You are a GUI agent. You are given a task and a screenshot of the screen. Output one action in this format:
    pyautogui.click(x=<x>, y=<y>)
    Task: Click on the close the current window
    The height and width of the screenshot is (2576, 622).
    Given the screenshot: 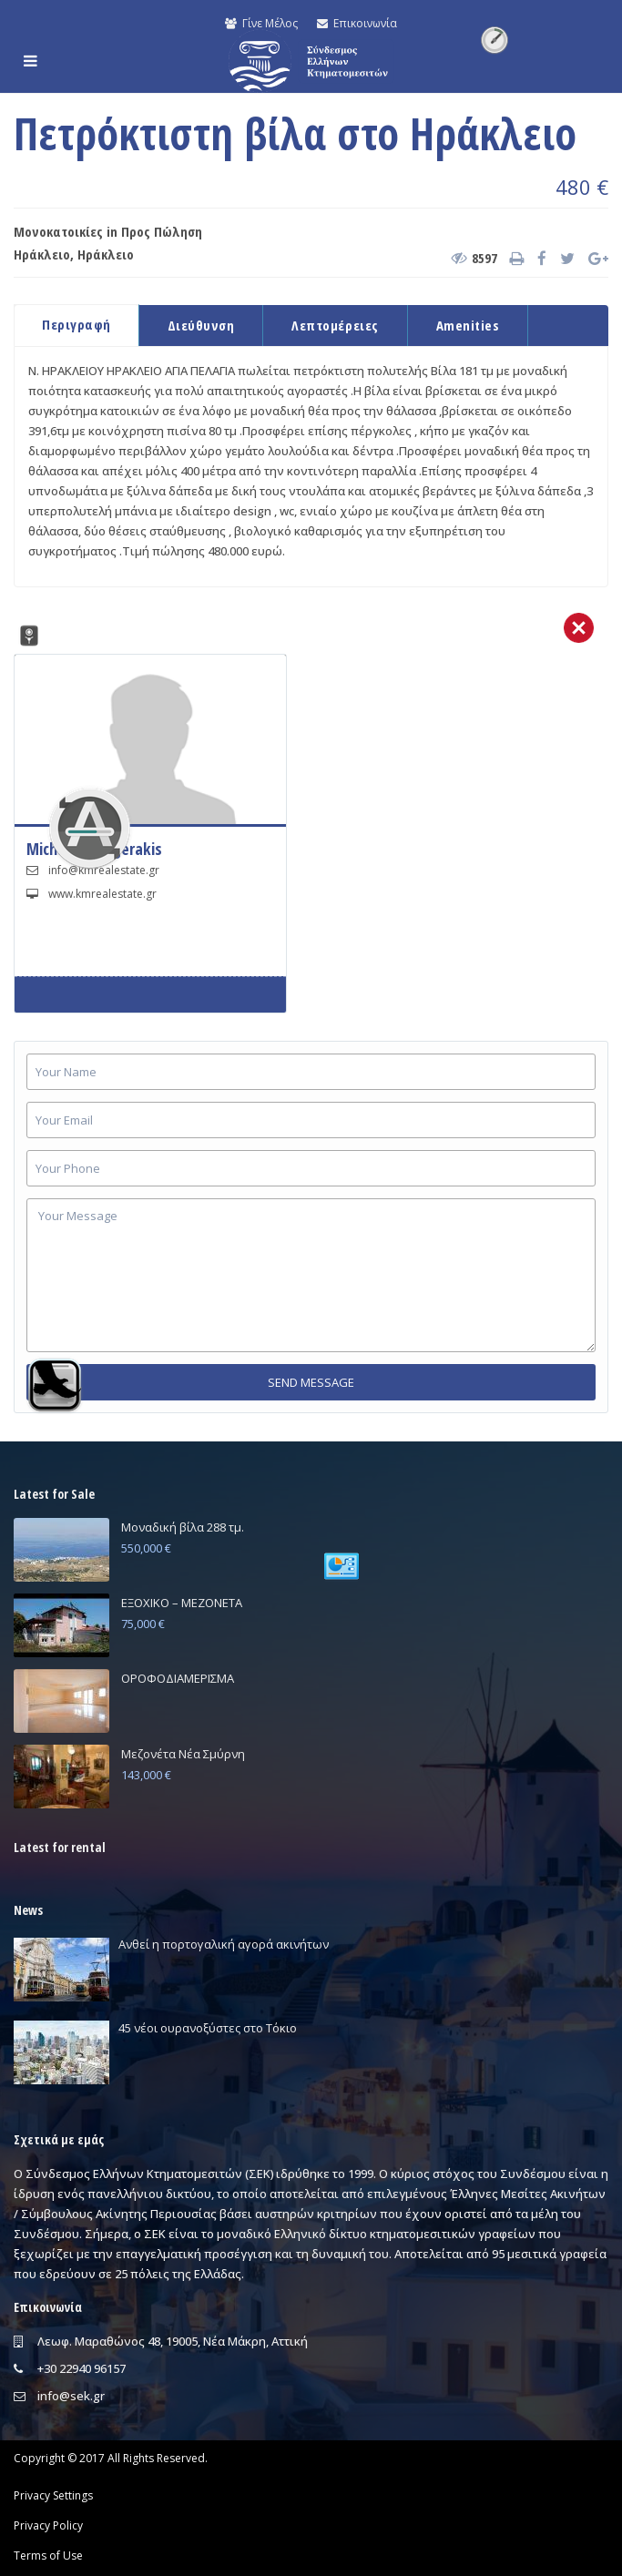 What is the action you would take?
    pyautogui.click(x=578, y=627)
    